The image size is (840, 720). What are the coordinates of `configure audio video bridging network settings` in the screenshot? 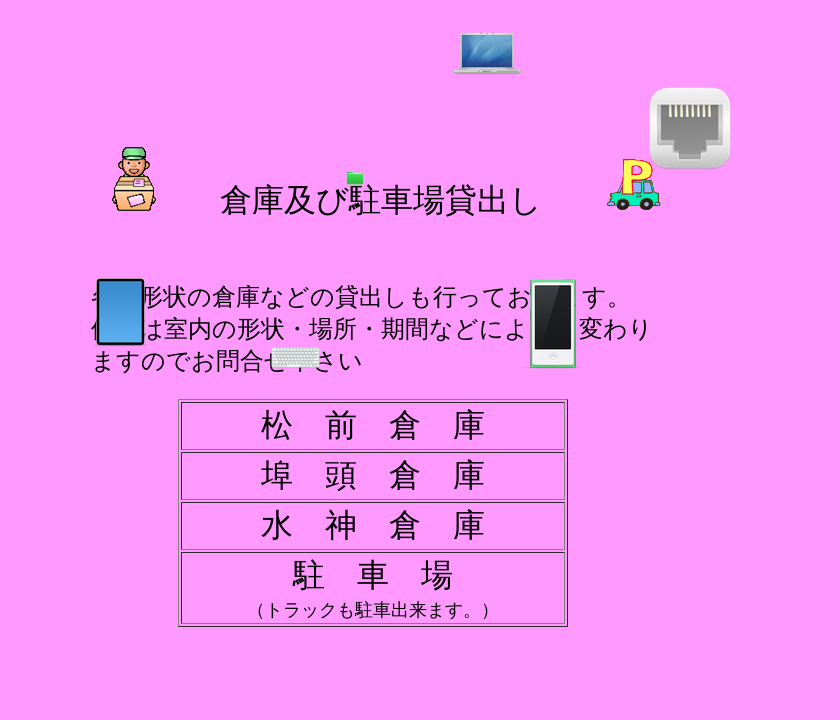 It's located at (690, 128).